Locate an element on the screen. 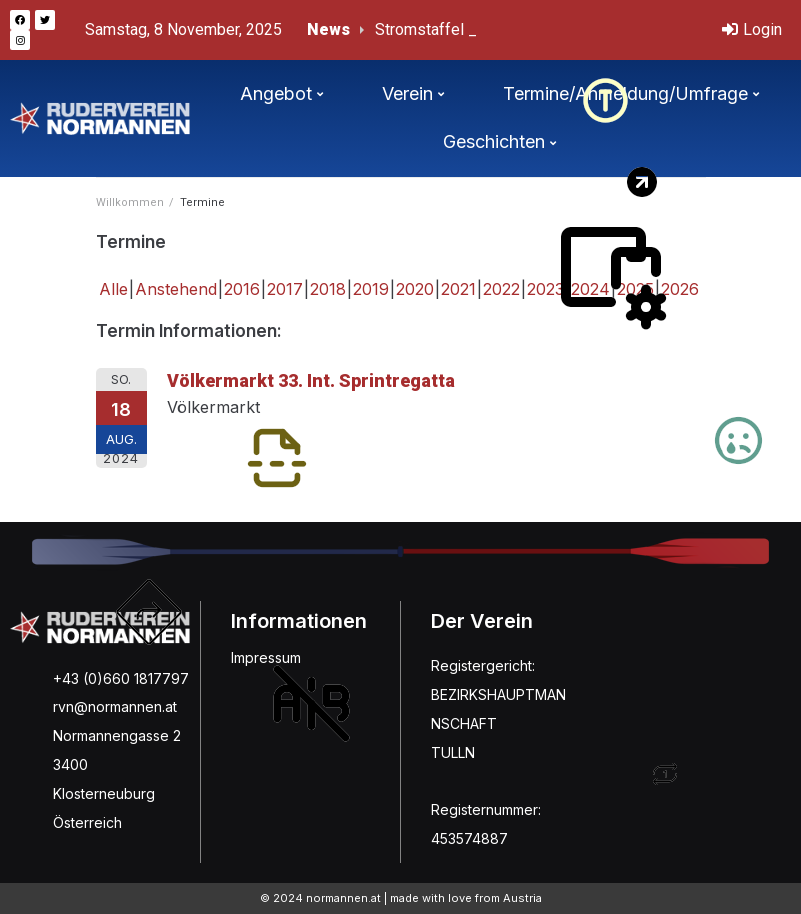  repeat current track once is located at coordinates (665, 774).